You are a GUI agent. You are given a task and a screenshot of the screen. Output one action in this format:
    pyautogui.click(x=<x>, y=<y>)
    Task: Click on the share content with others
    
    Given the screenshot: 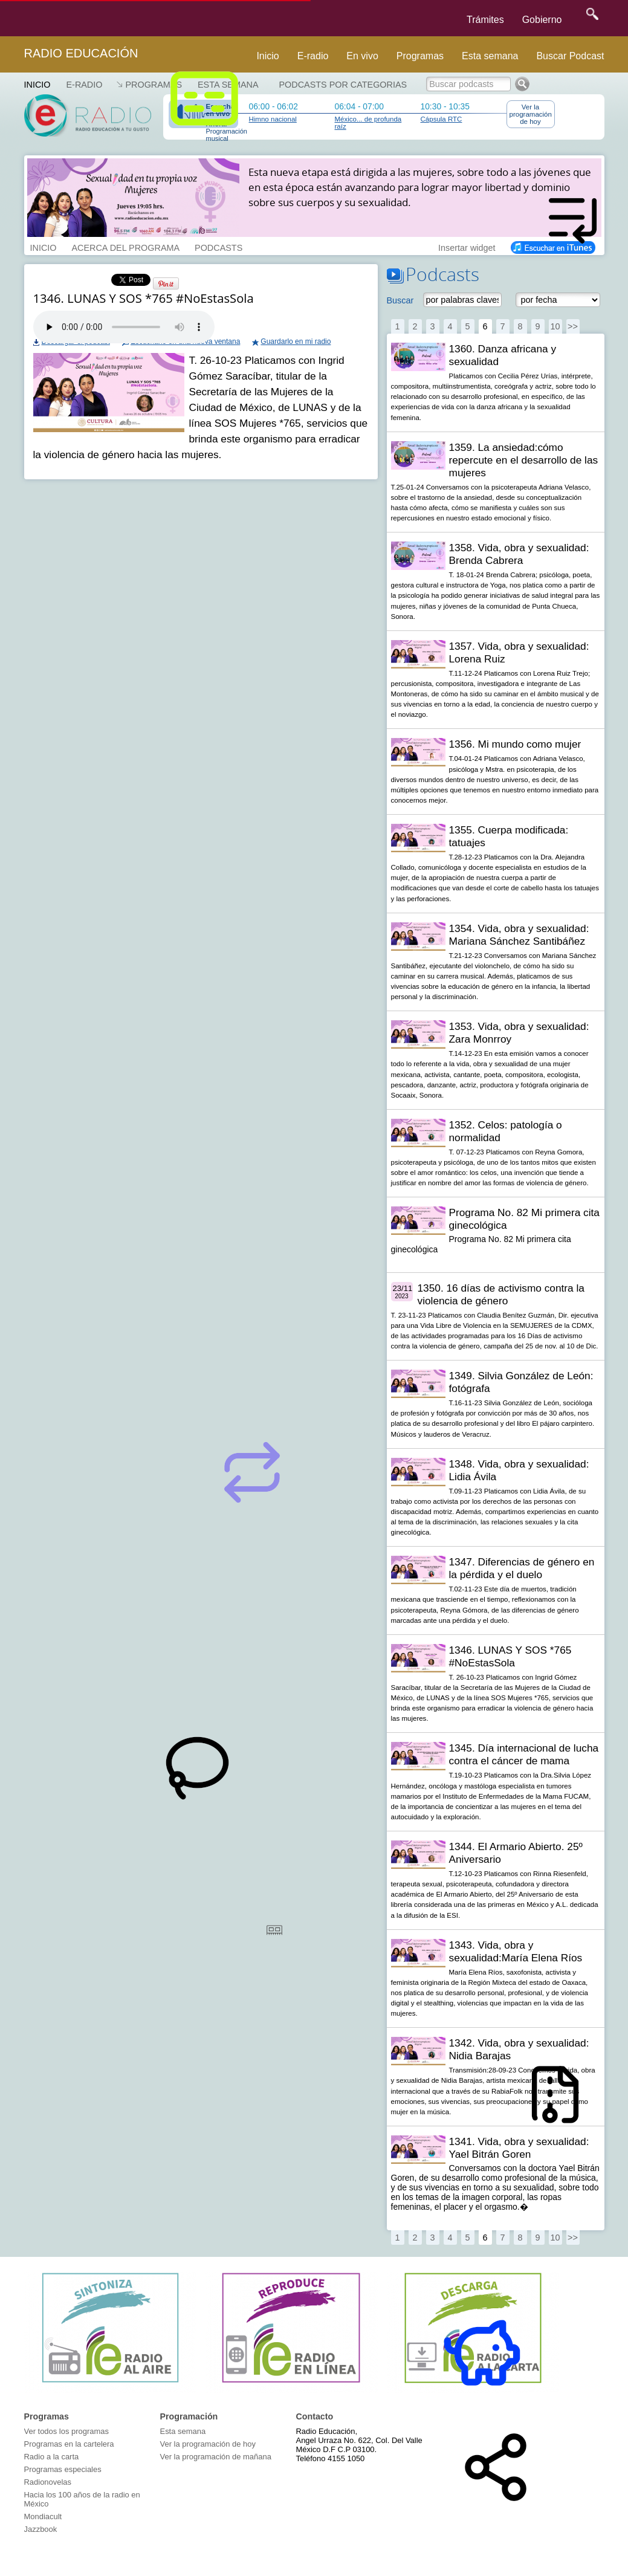 What is the action you would take?
    pyautogui.click(x=496, y=2467)
    